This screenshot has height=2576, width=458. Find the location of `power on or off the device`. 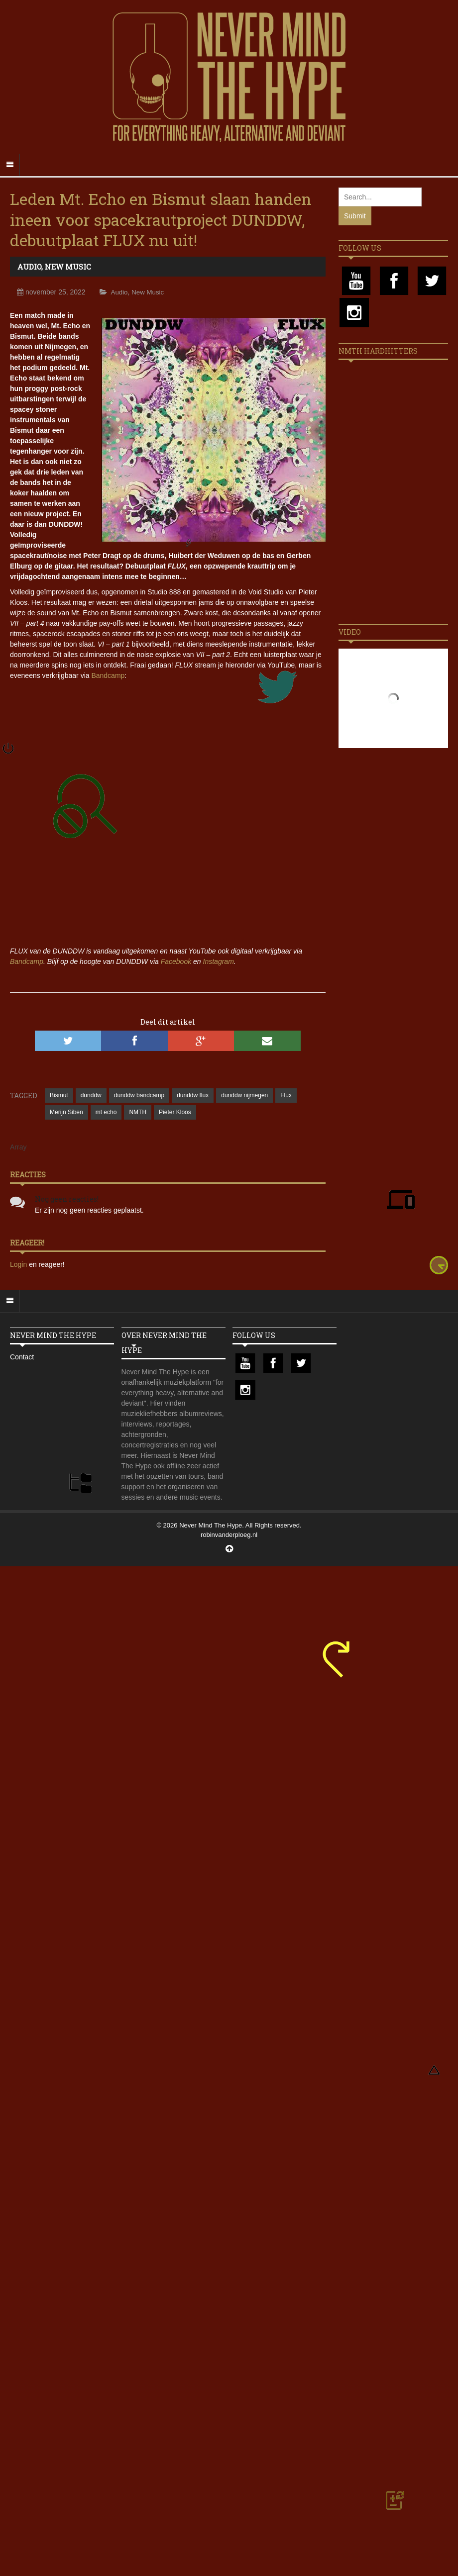

power on or off the device is located at coordinates (8, 748).